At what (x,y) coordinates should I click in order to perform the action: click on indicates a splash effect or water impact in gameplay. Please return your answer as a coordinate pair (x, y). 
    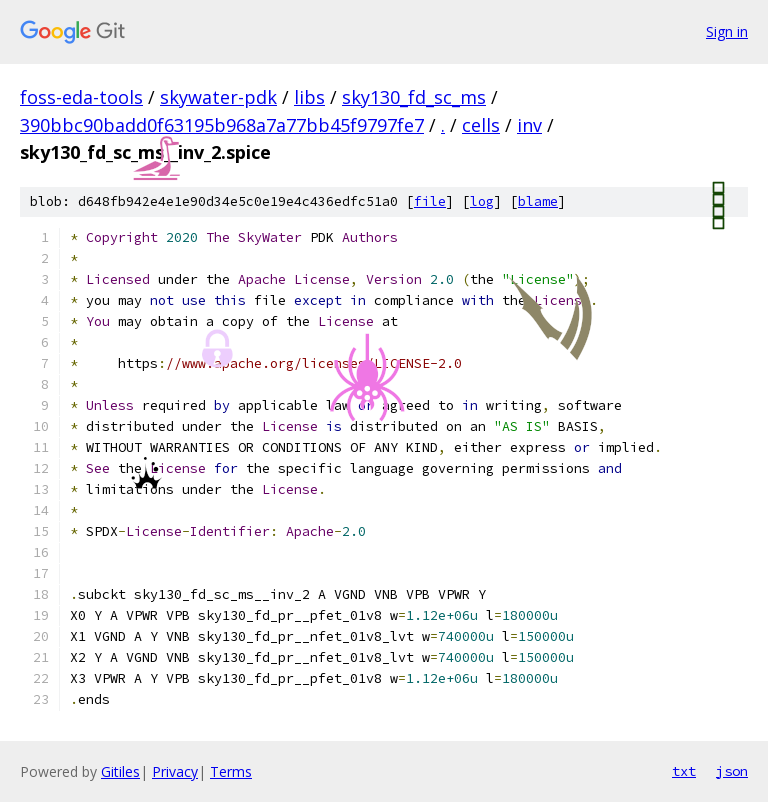
    Looking at the image, I should click on (147, 473).